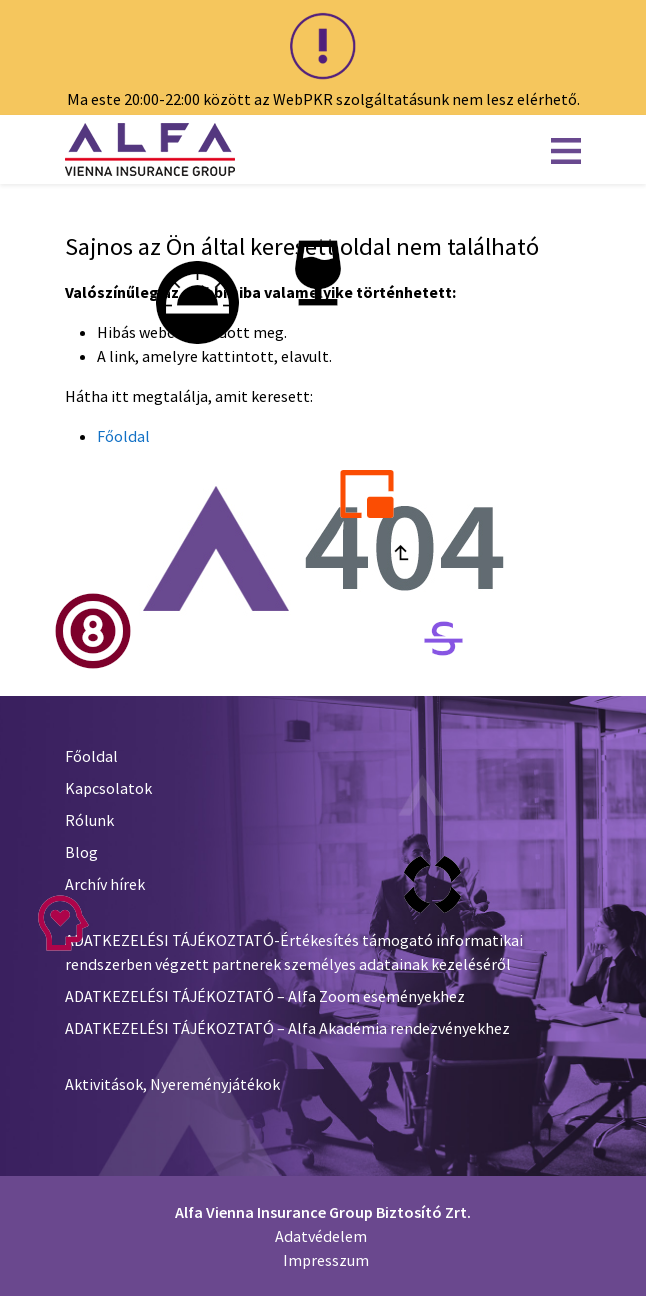 The width and height of the screenshot is (646, 1296). I want to click on enable picture-in-picture mode, so click(367, 494).